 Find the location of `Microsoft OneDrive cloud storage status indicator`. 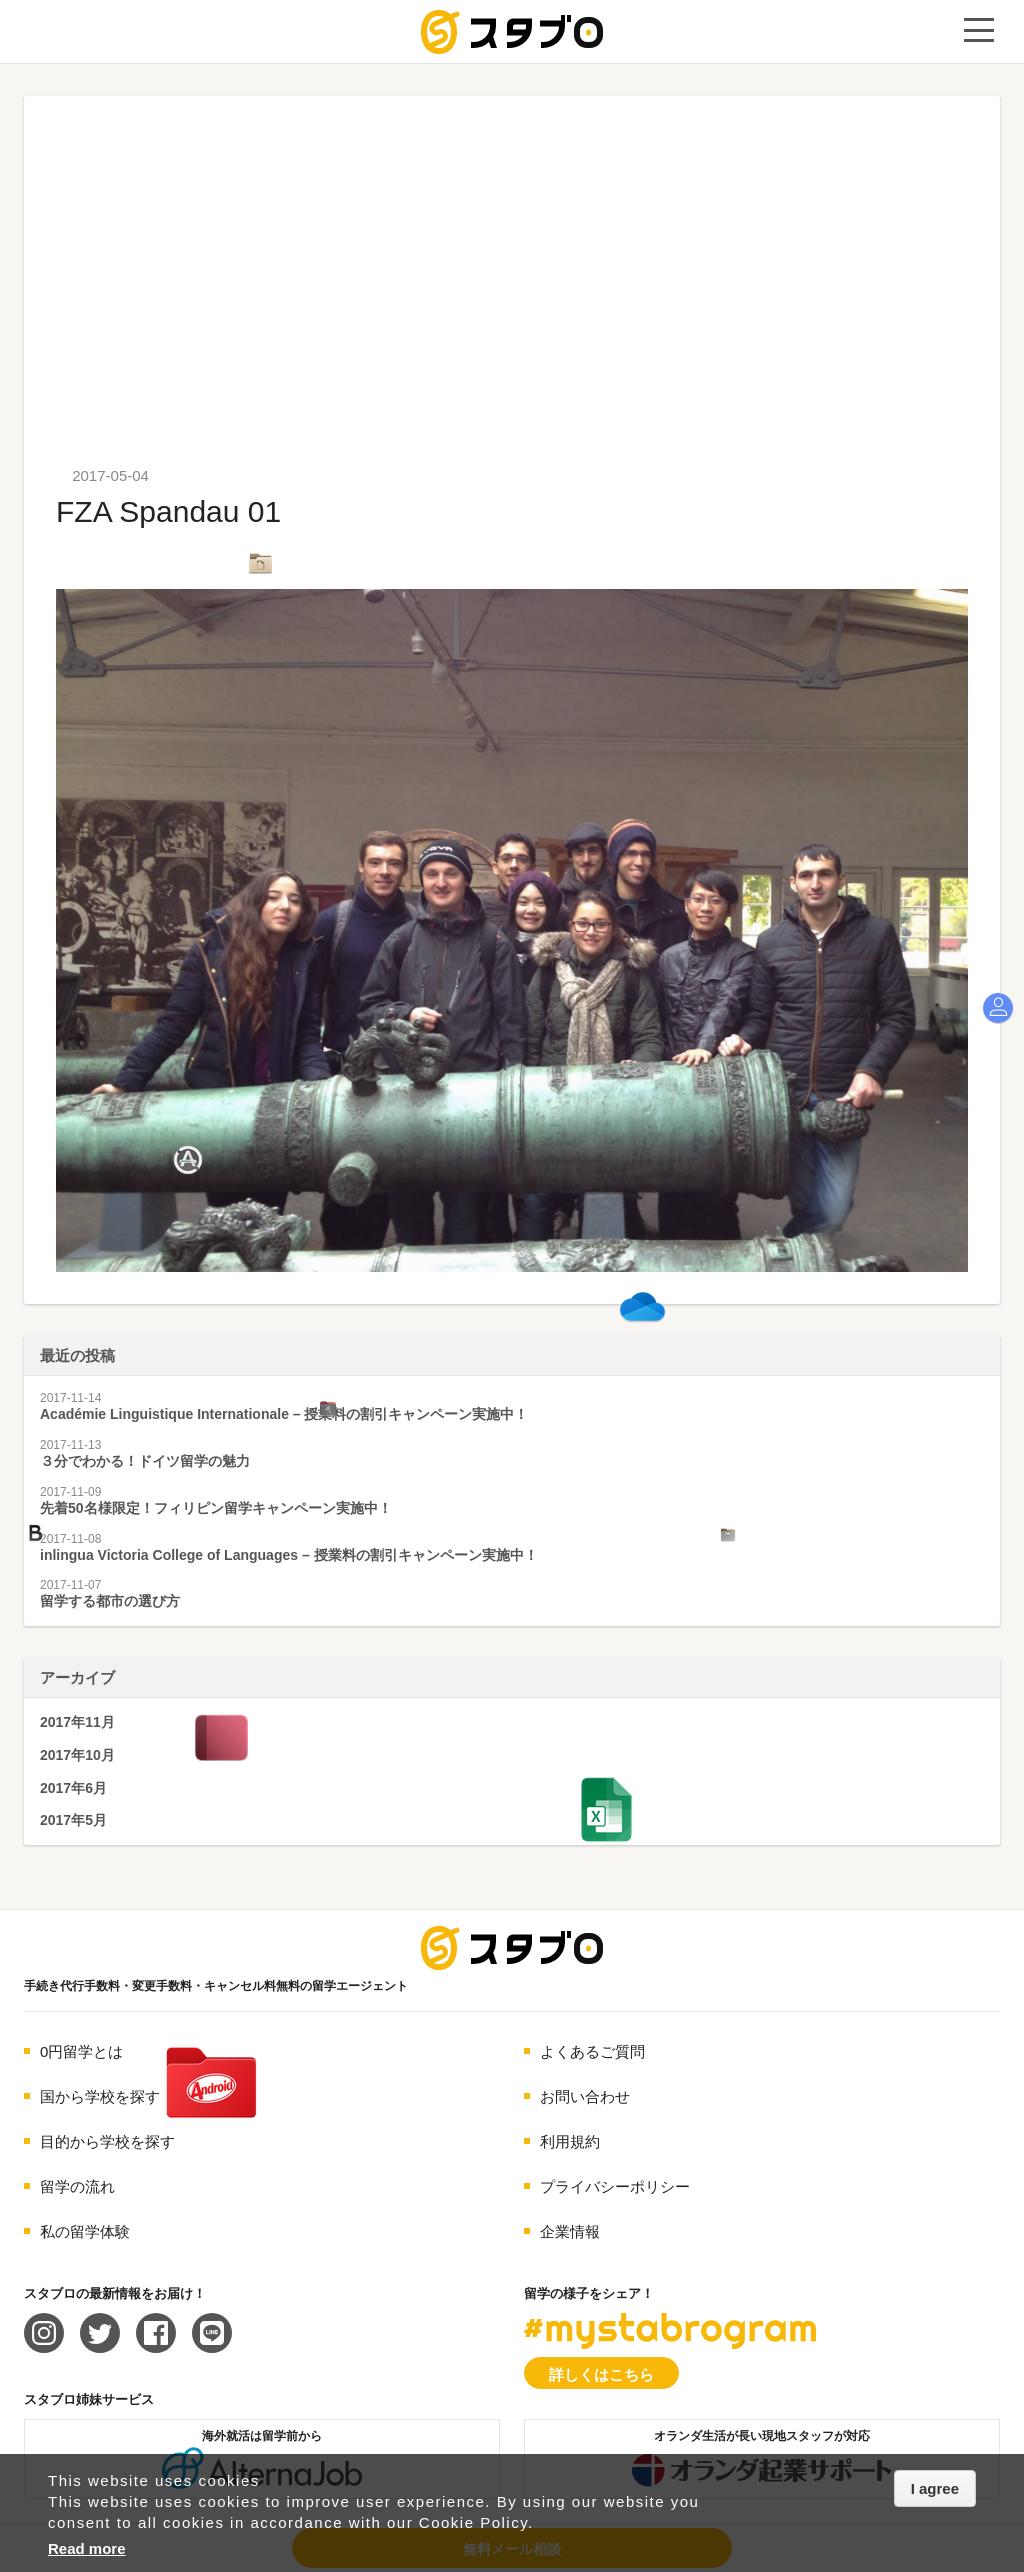

Microsoft OneDrive cloud storage status indicator is located at coordinates (642, 1306).